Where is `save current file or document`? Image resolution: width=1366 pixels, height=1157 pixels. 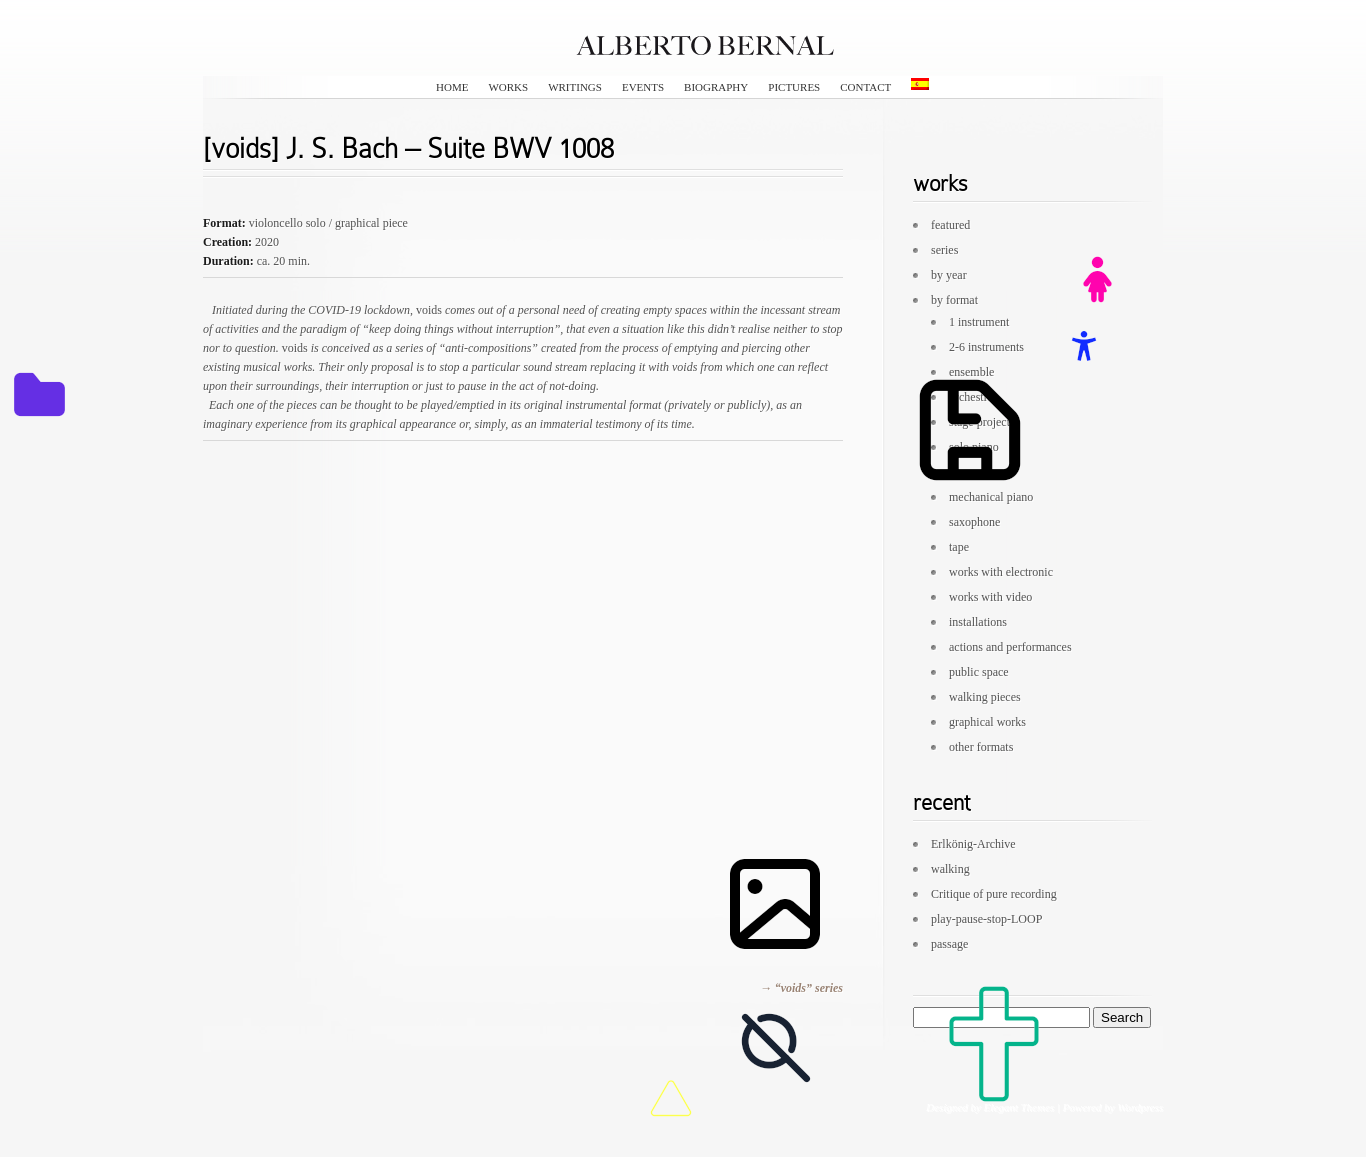 save current file or document is located at coordinates (970, 430).